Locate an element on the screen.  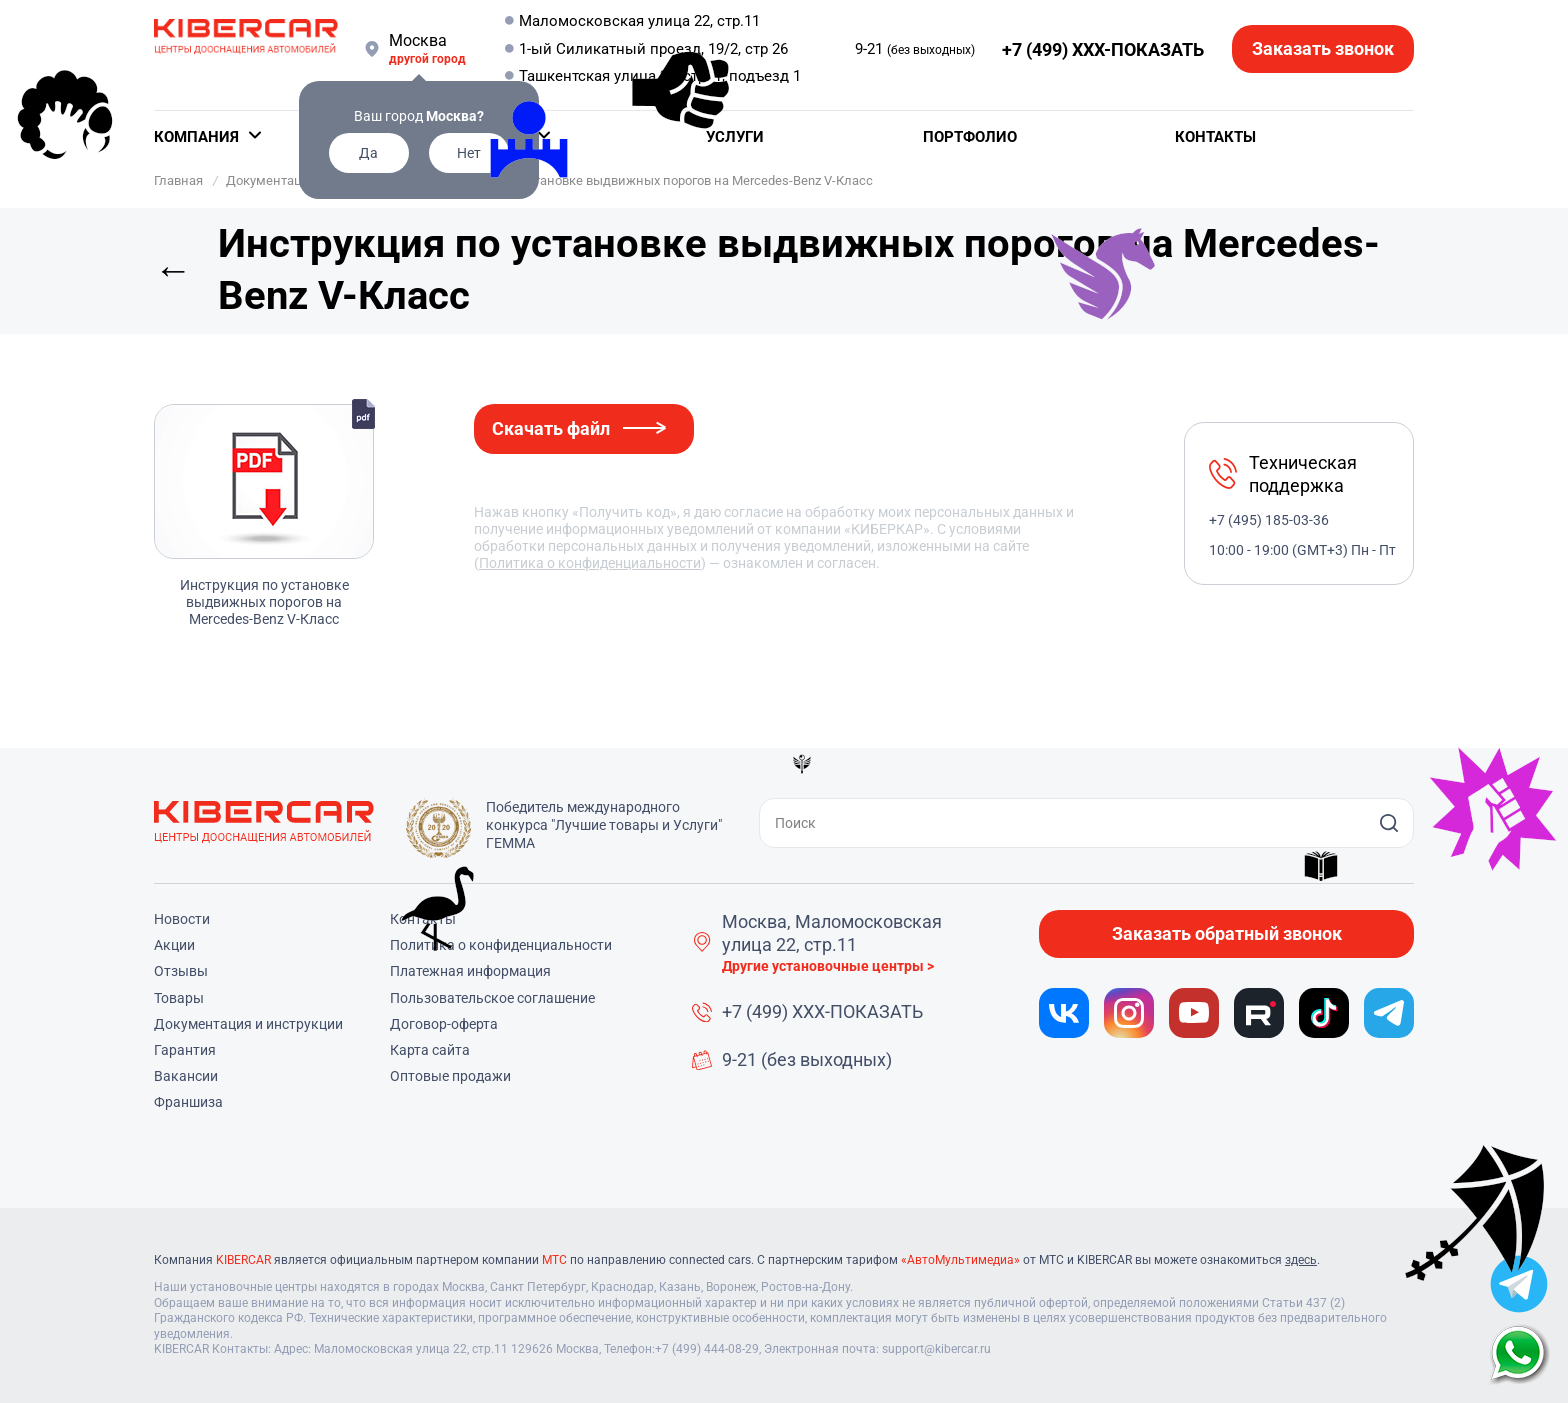
travel to or view a bridge location is located at coordinates (529, 139).